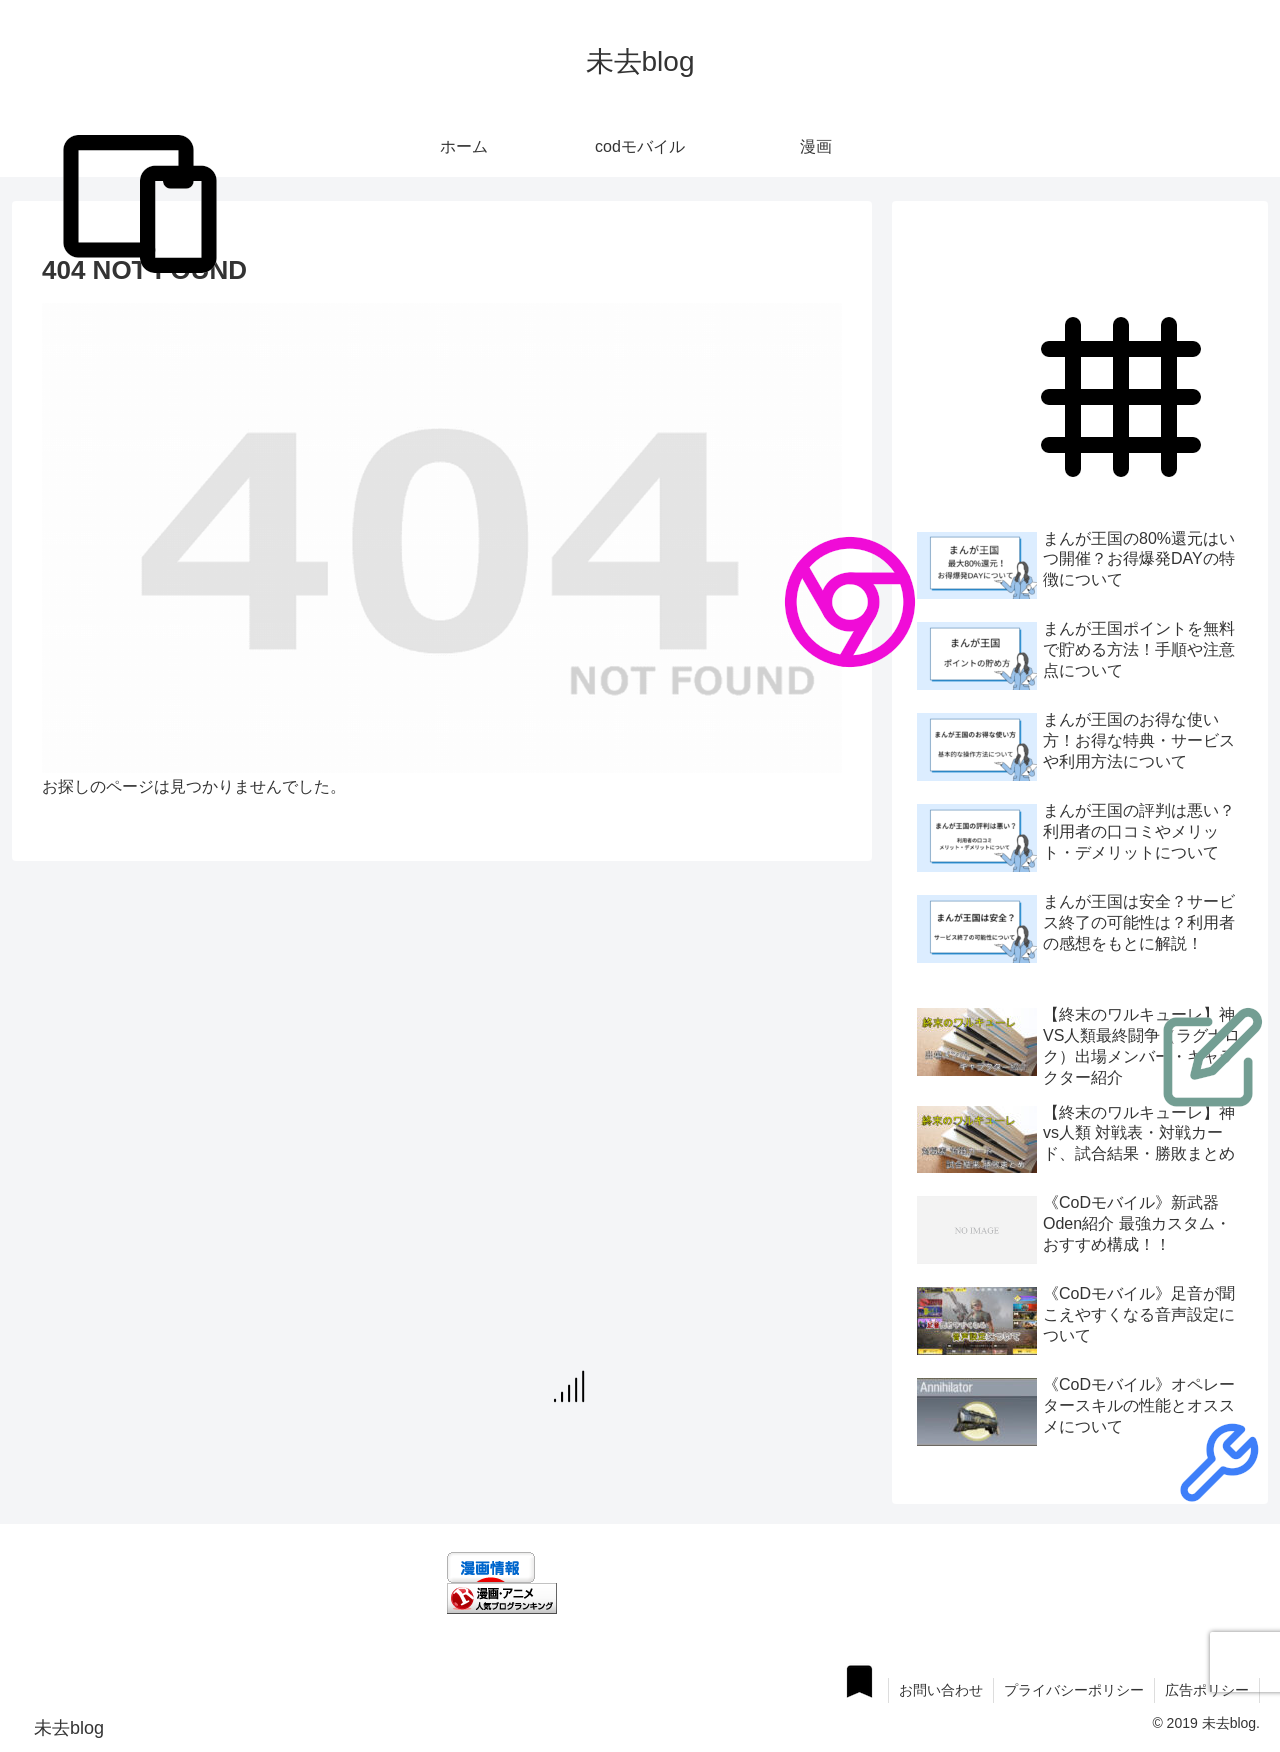 The height and width of the screenshot is (1752, 1280). I want to click on edit or modify content, so click(1212, 1057).